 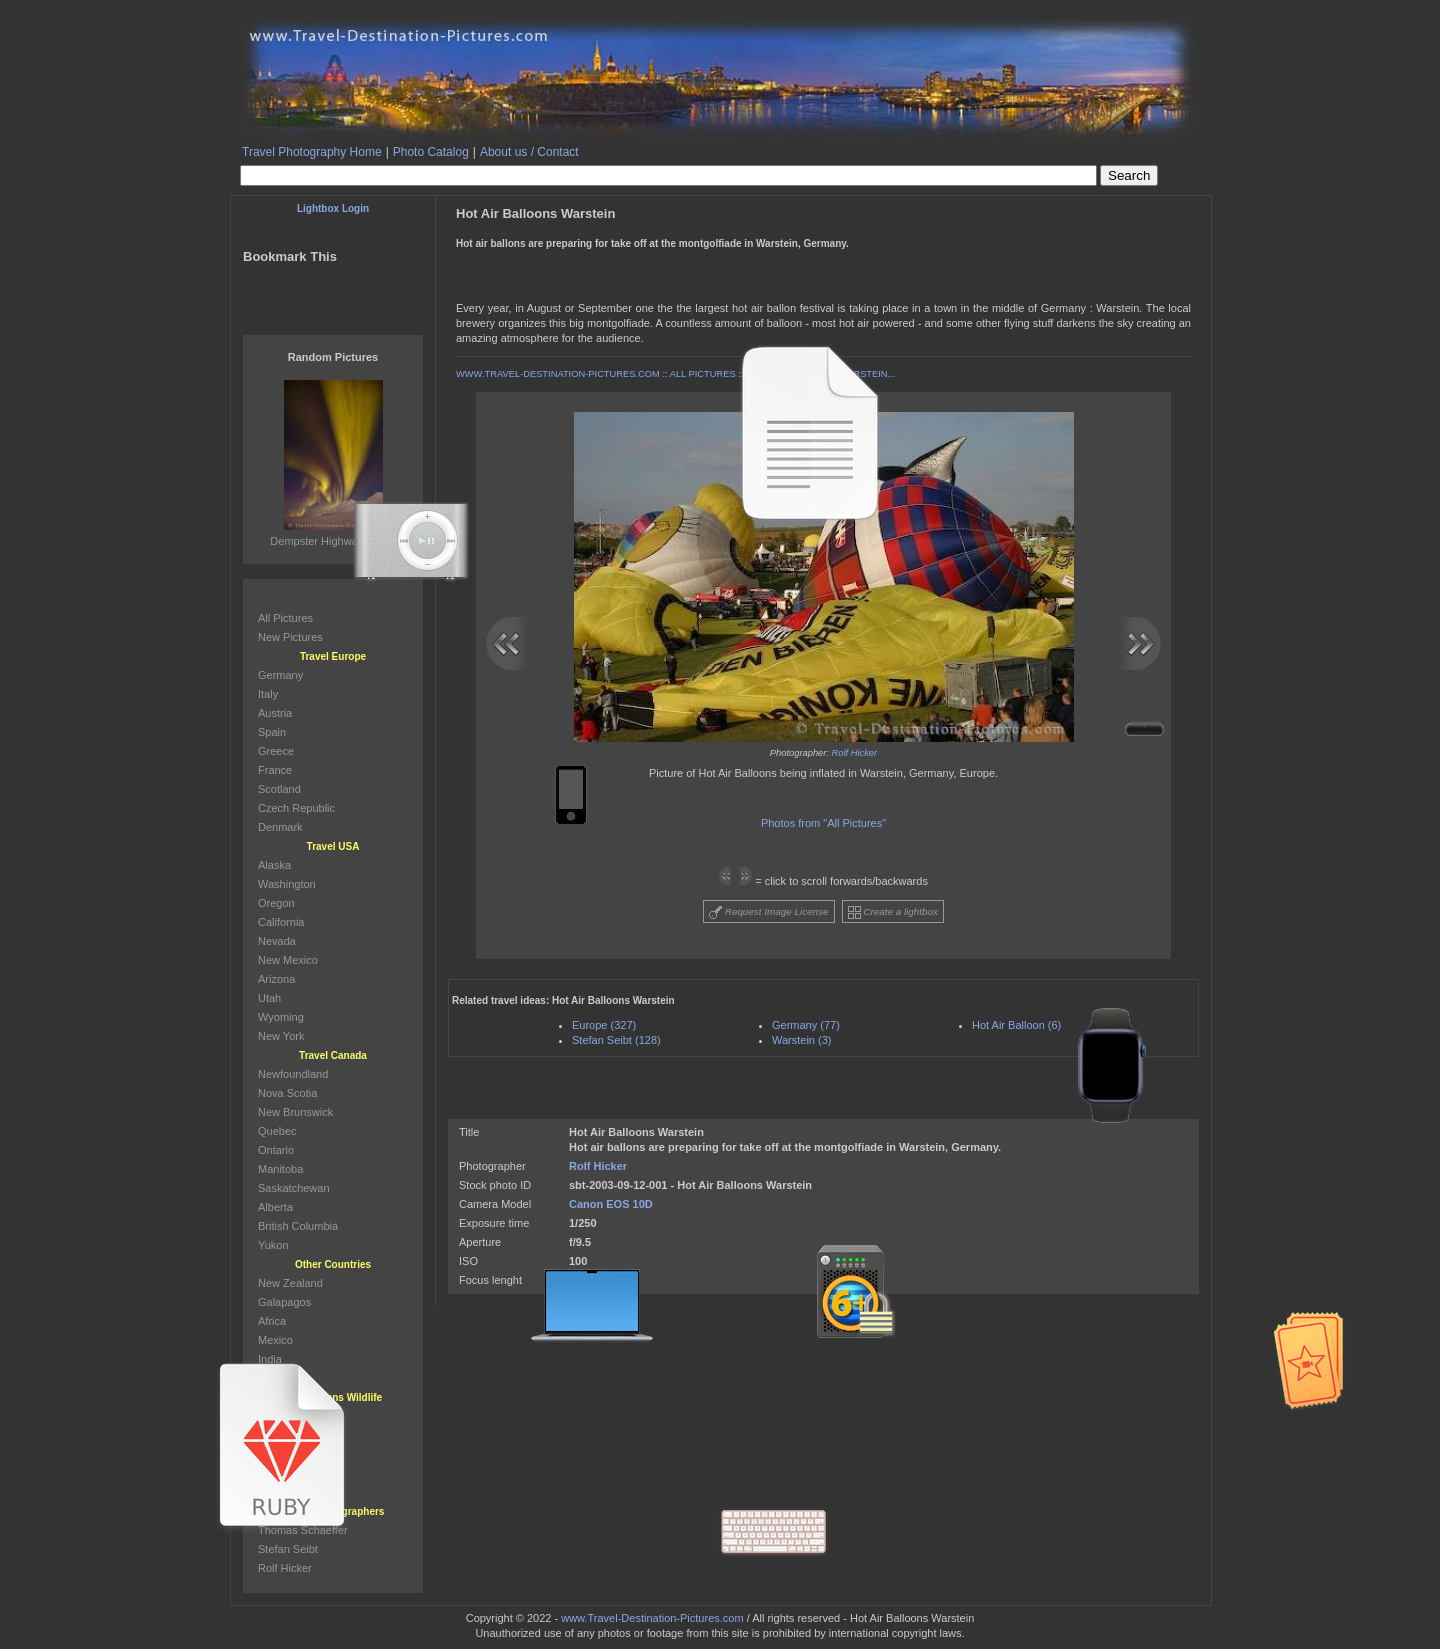 I want to click on iPod shuffle device connected, so click(x=411, y=520).